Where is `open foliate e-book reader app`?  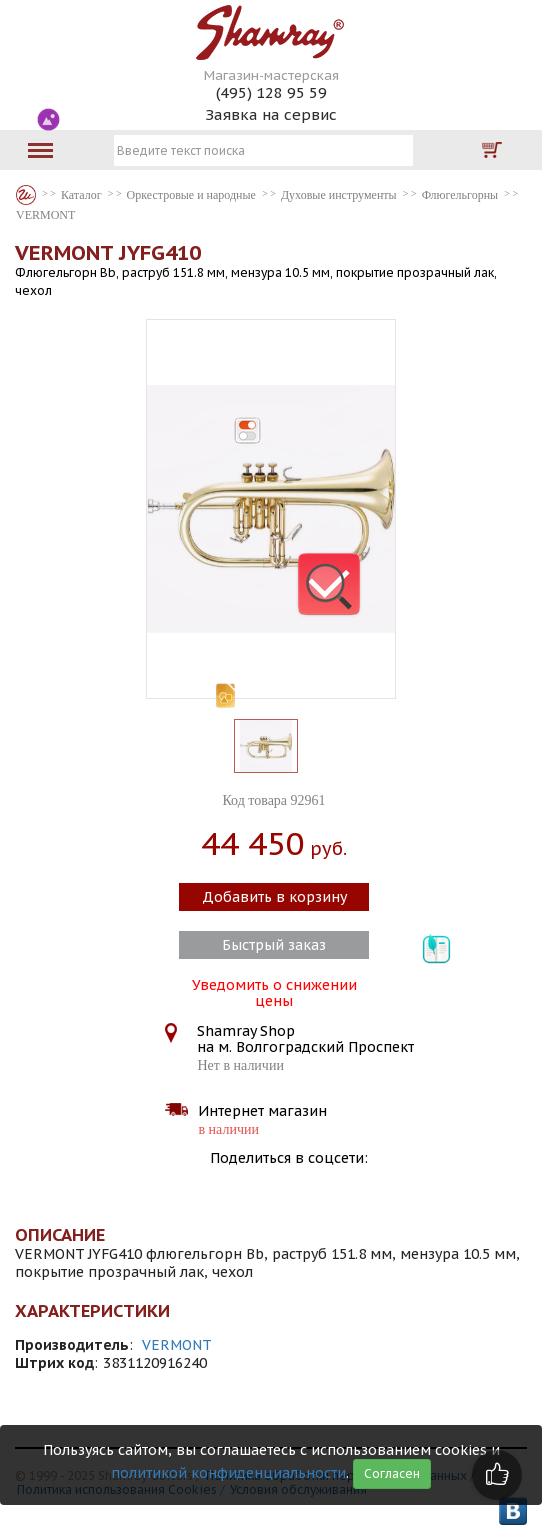 open foliate e-book reader app is located at coordinates (436, 949).